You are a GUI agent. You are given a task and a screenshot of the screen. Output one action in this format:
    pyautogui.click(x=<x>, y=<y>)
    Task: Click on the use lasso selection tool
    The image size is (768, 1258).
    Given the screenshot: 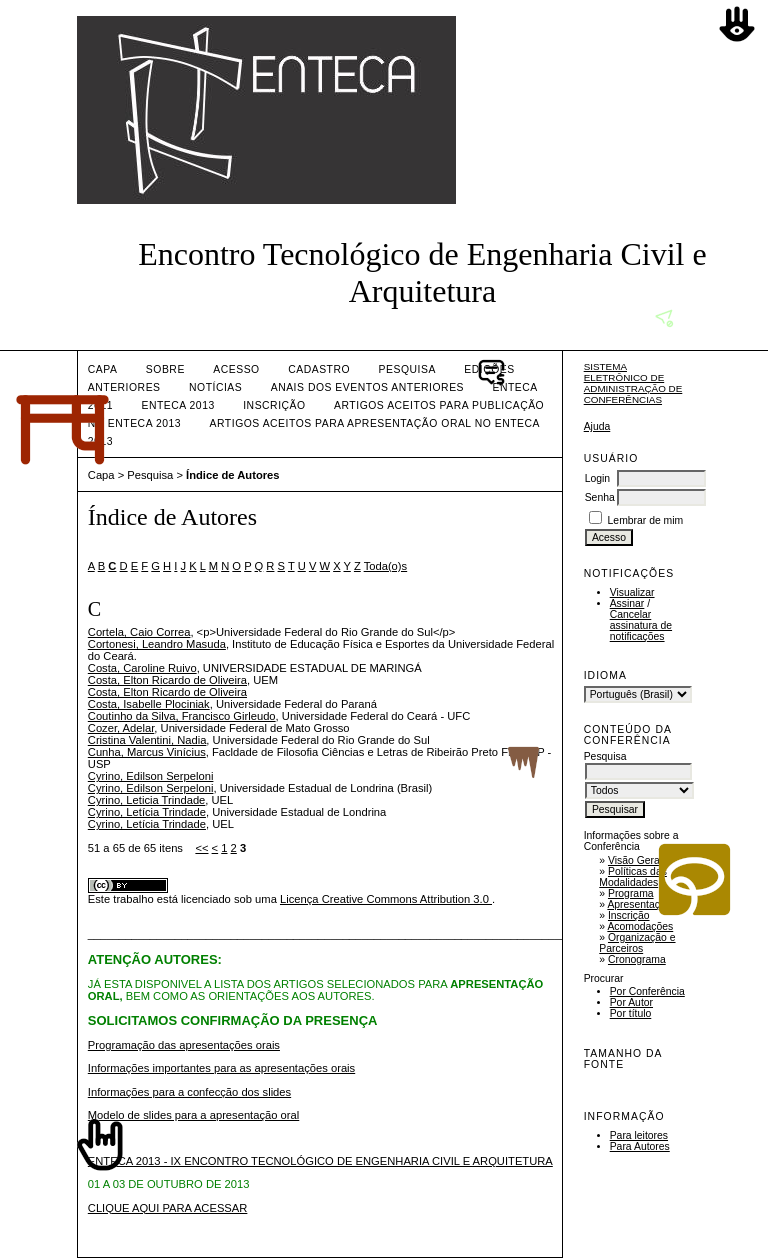 What is the action you would take?
    pyautogui.click(x=694, y=879)
    